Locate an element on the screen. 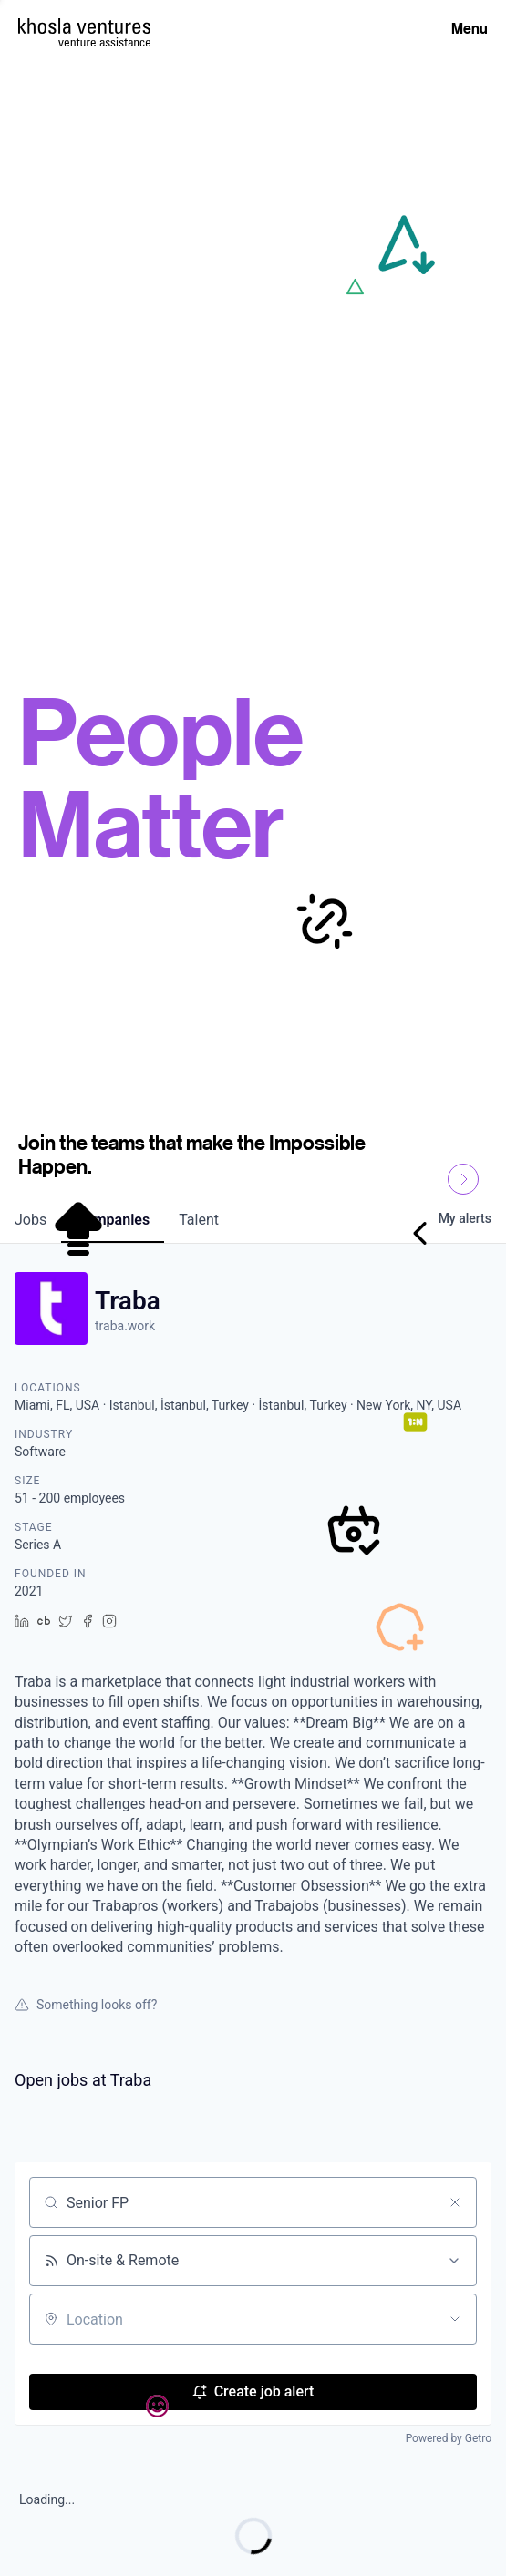  upload multiple files is located at coordinates (78, 1228).